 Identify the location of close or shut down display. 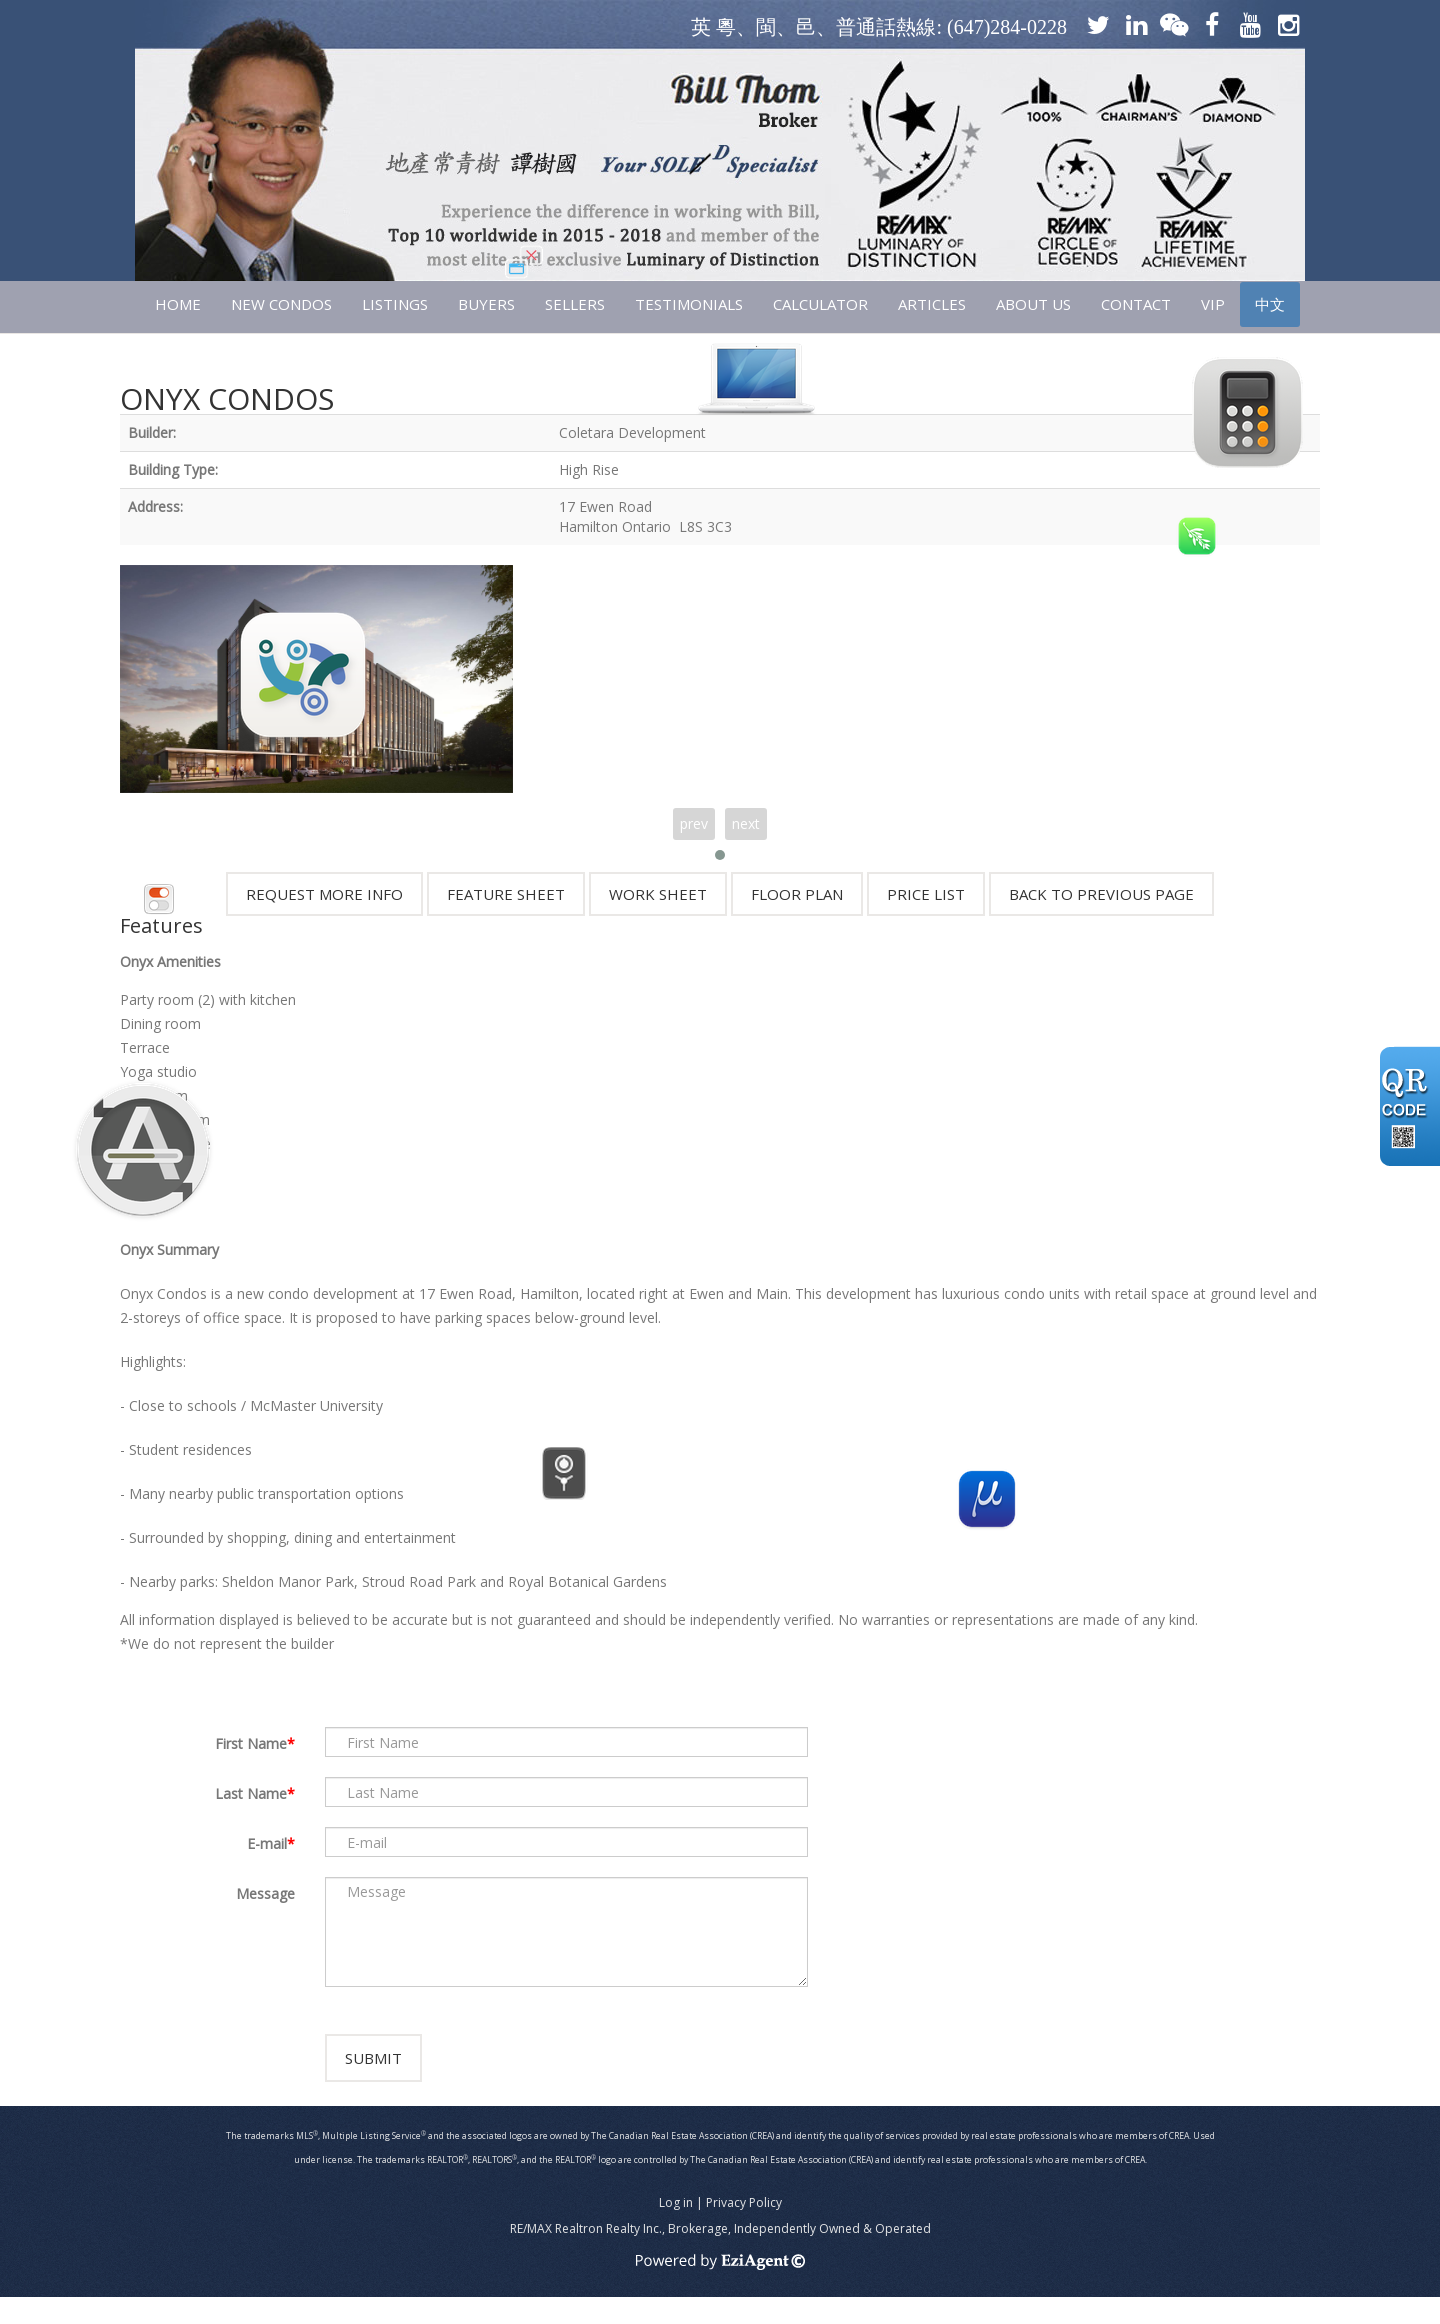
(524, 262).